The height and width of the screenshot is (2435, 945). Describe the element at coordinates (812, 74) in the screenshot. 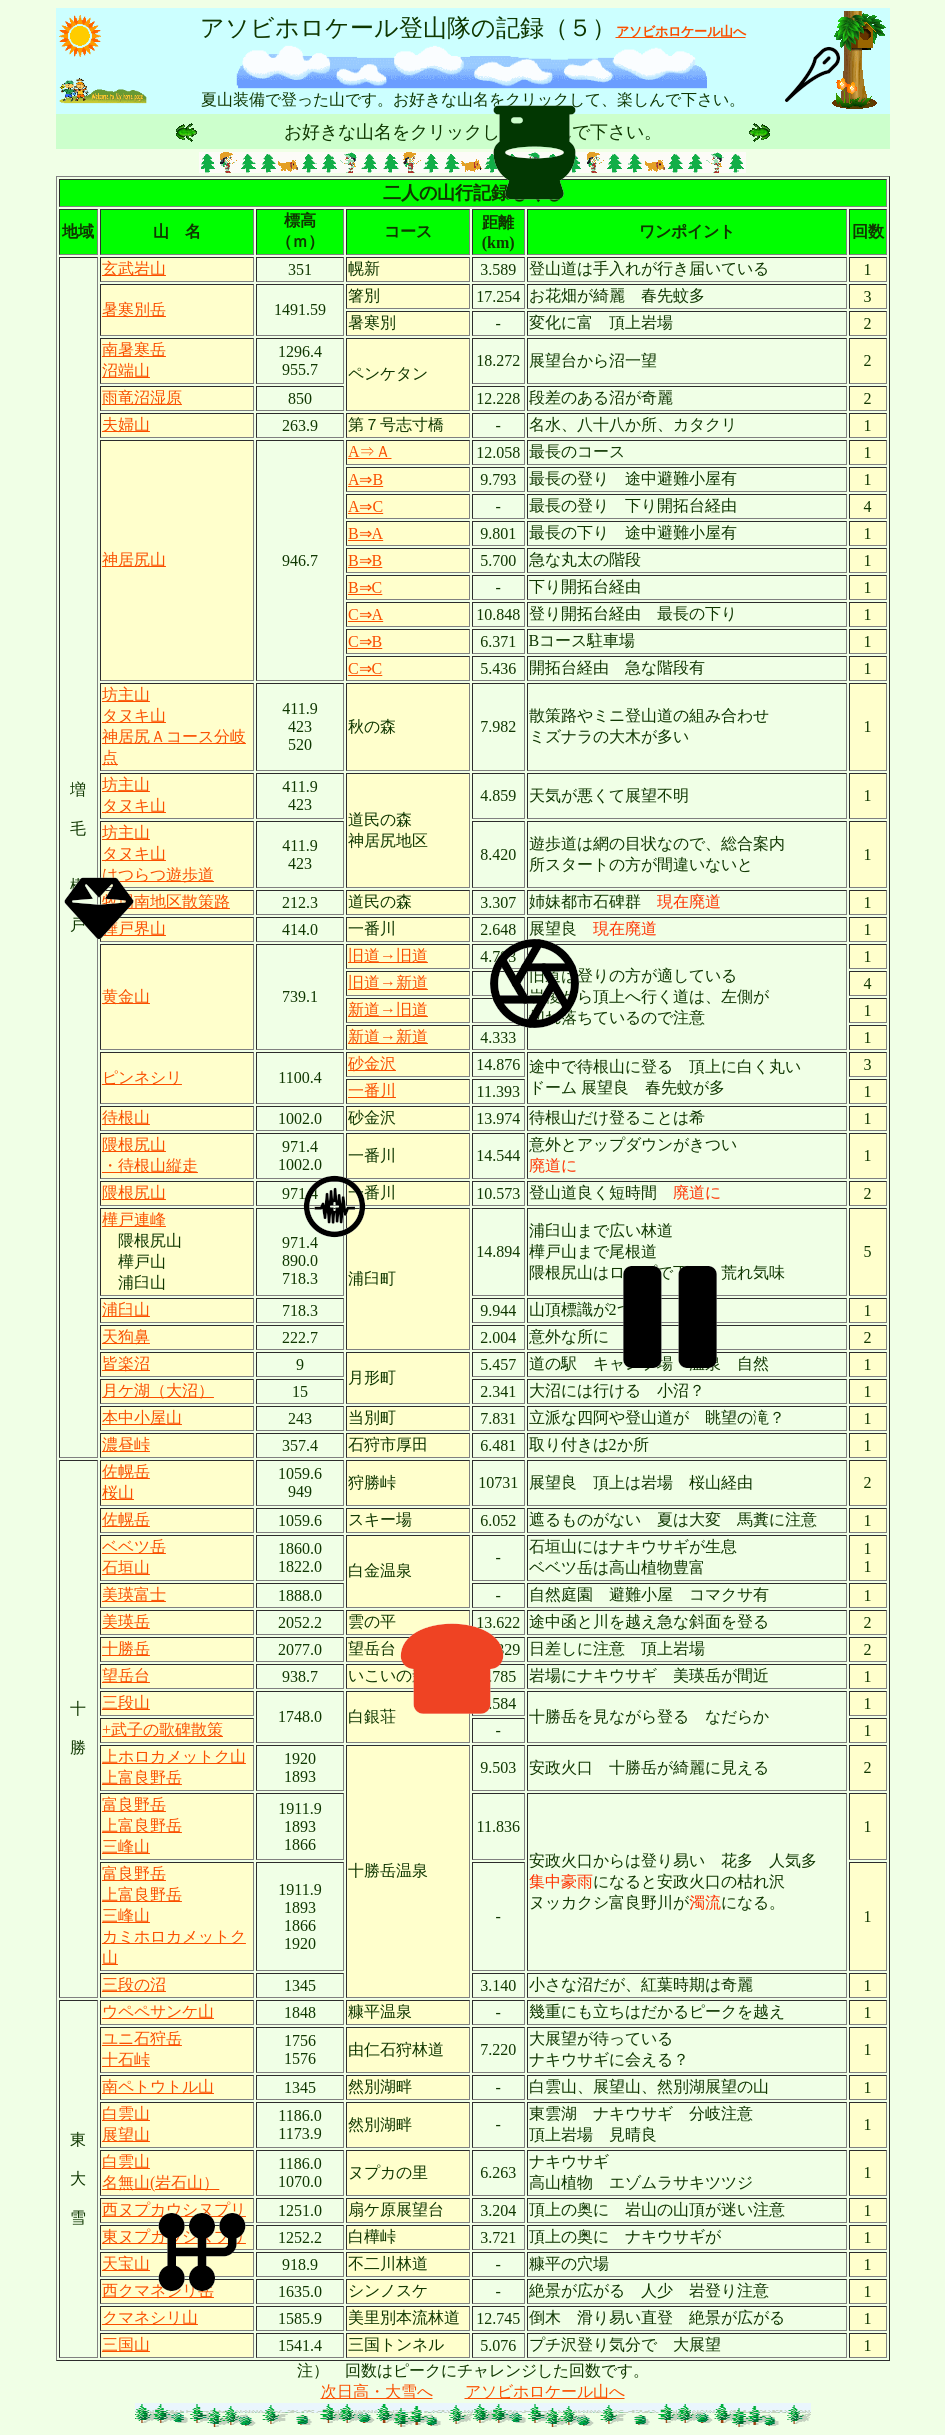

I see `sewing or crafting tools` at that location.